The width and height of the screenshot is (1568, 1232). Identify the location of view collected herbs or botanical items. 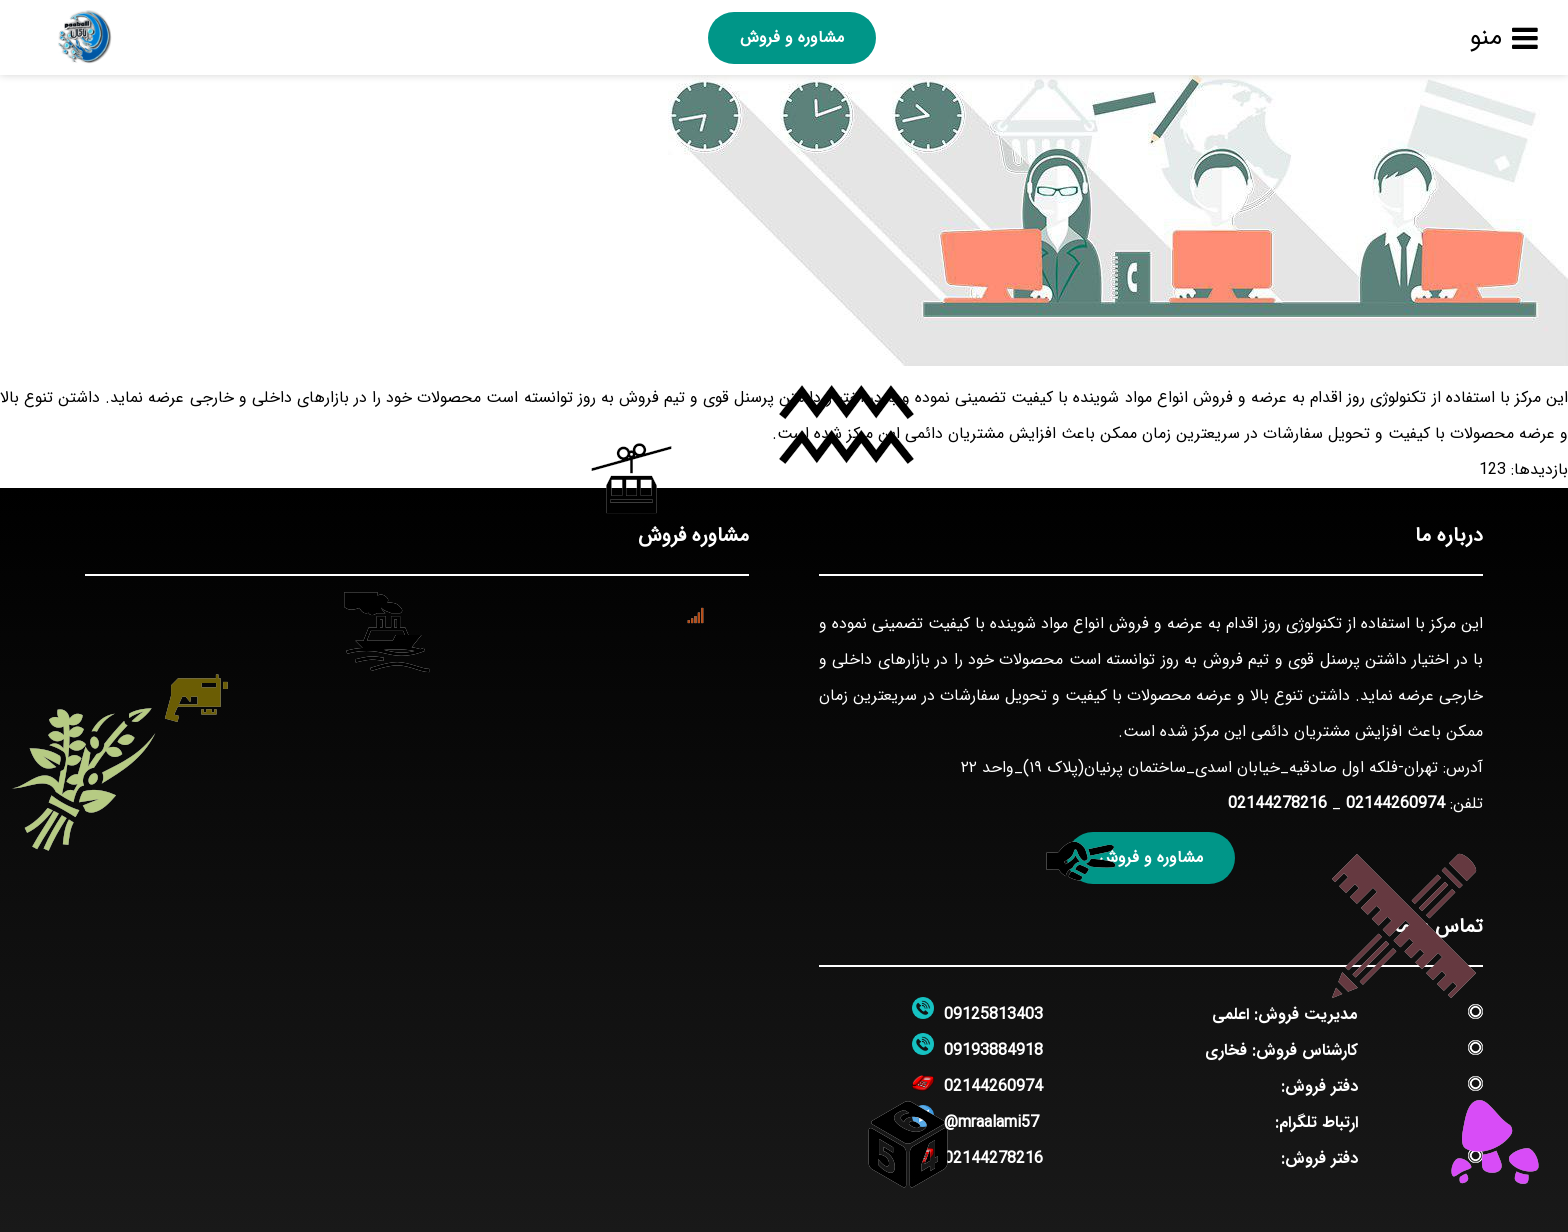
(83, 779).